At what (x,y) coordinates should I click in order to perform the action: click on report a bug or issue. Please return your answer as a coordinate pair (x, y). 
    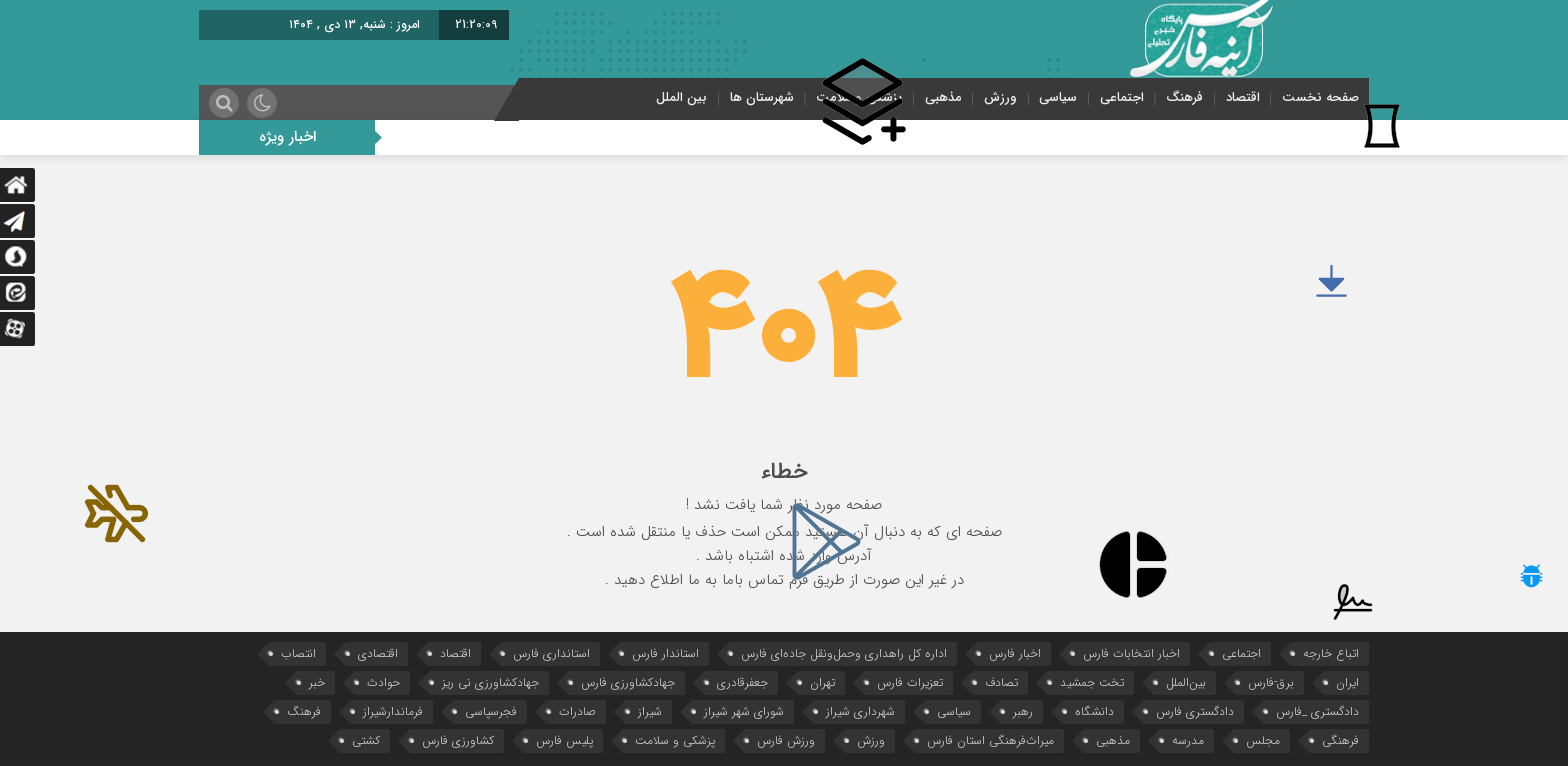
    Looking at the image, I should click on (1531, 575).